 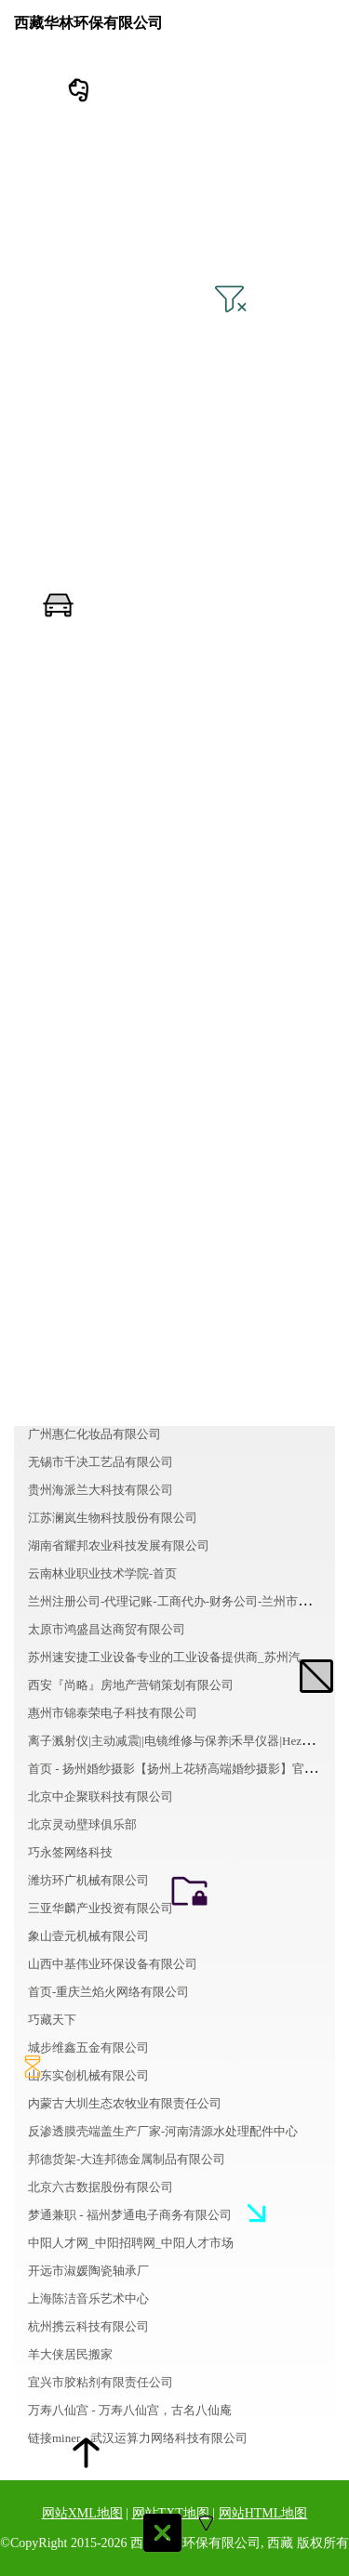 What do you see at coordinates (33, 2067) in the screenshot?
I see `indicates a timer or countdown in progress` at bounding box center [33, 2067].